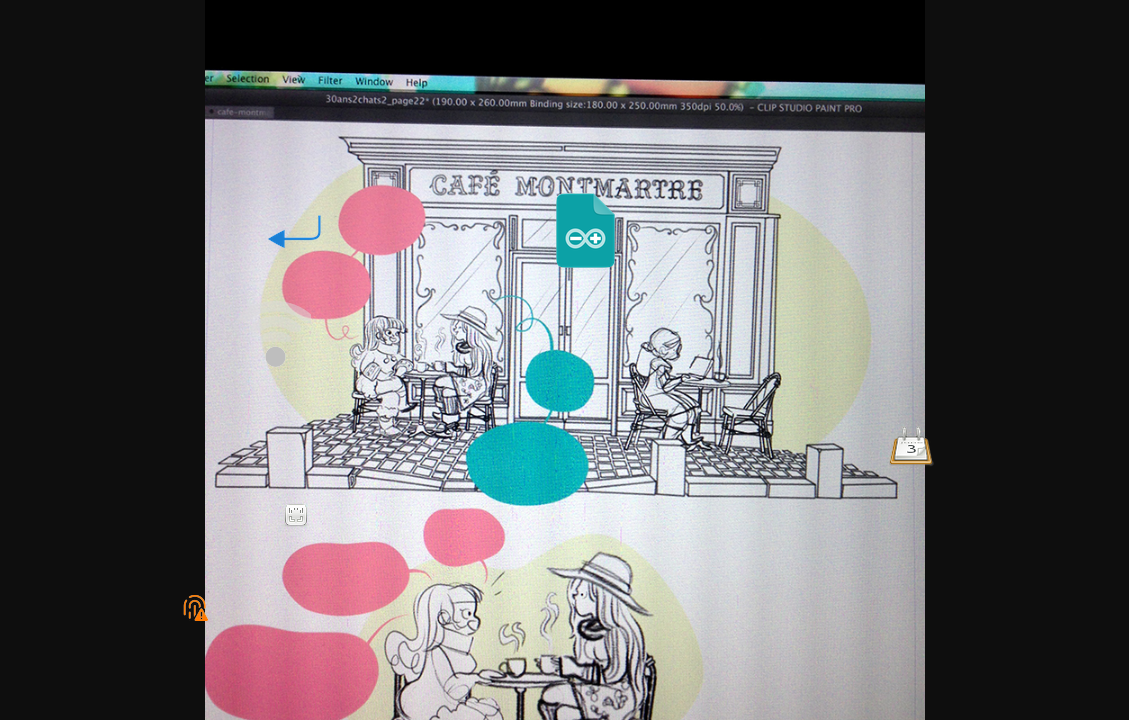 This screenshot has height=720, width=1129. What do you see at coordinates (293, 231) in the screenshot?
I see `reply to an email message` at bounding box center [293, 231].